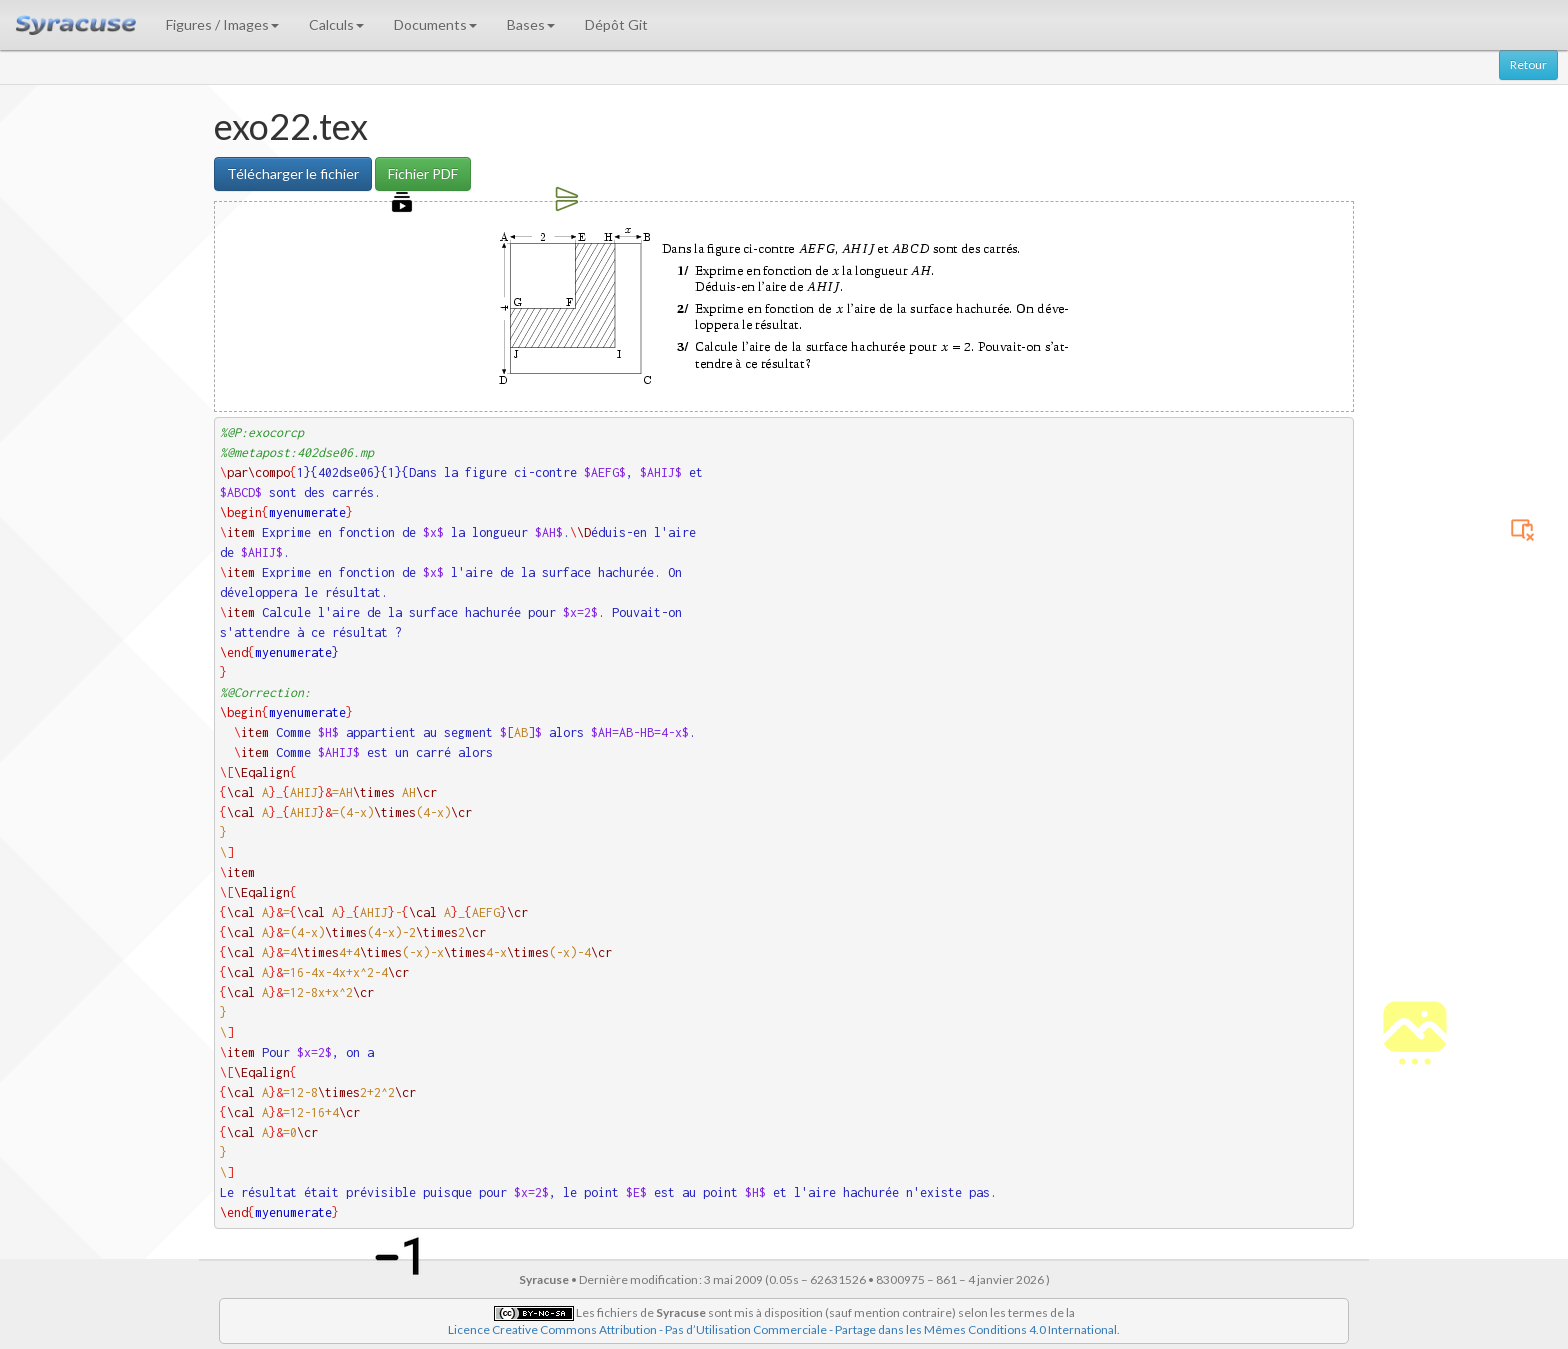 The width and height of the screenshot is (1568, 1349). I want to click on flip image or content vertically, so click(566, 199).